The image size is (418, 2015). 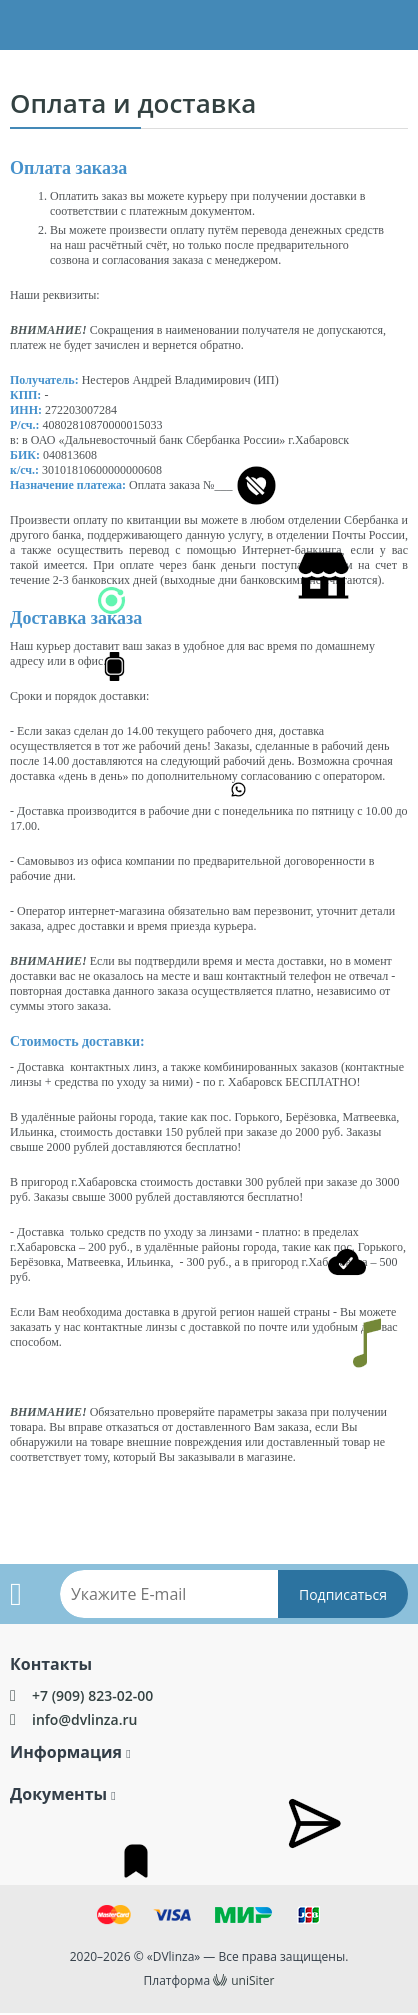 I want to click on save this item for later, so click(x=136, y=1861).